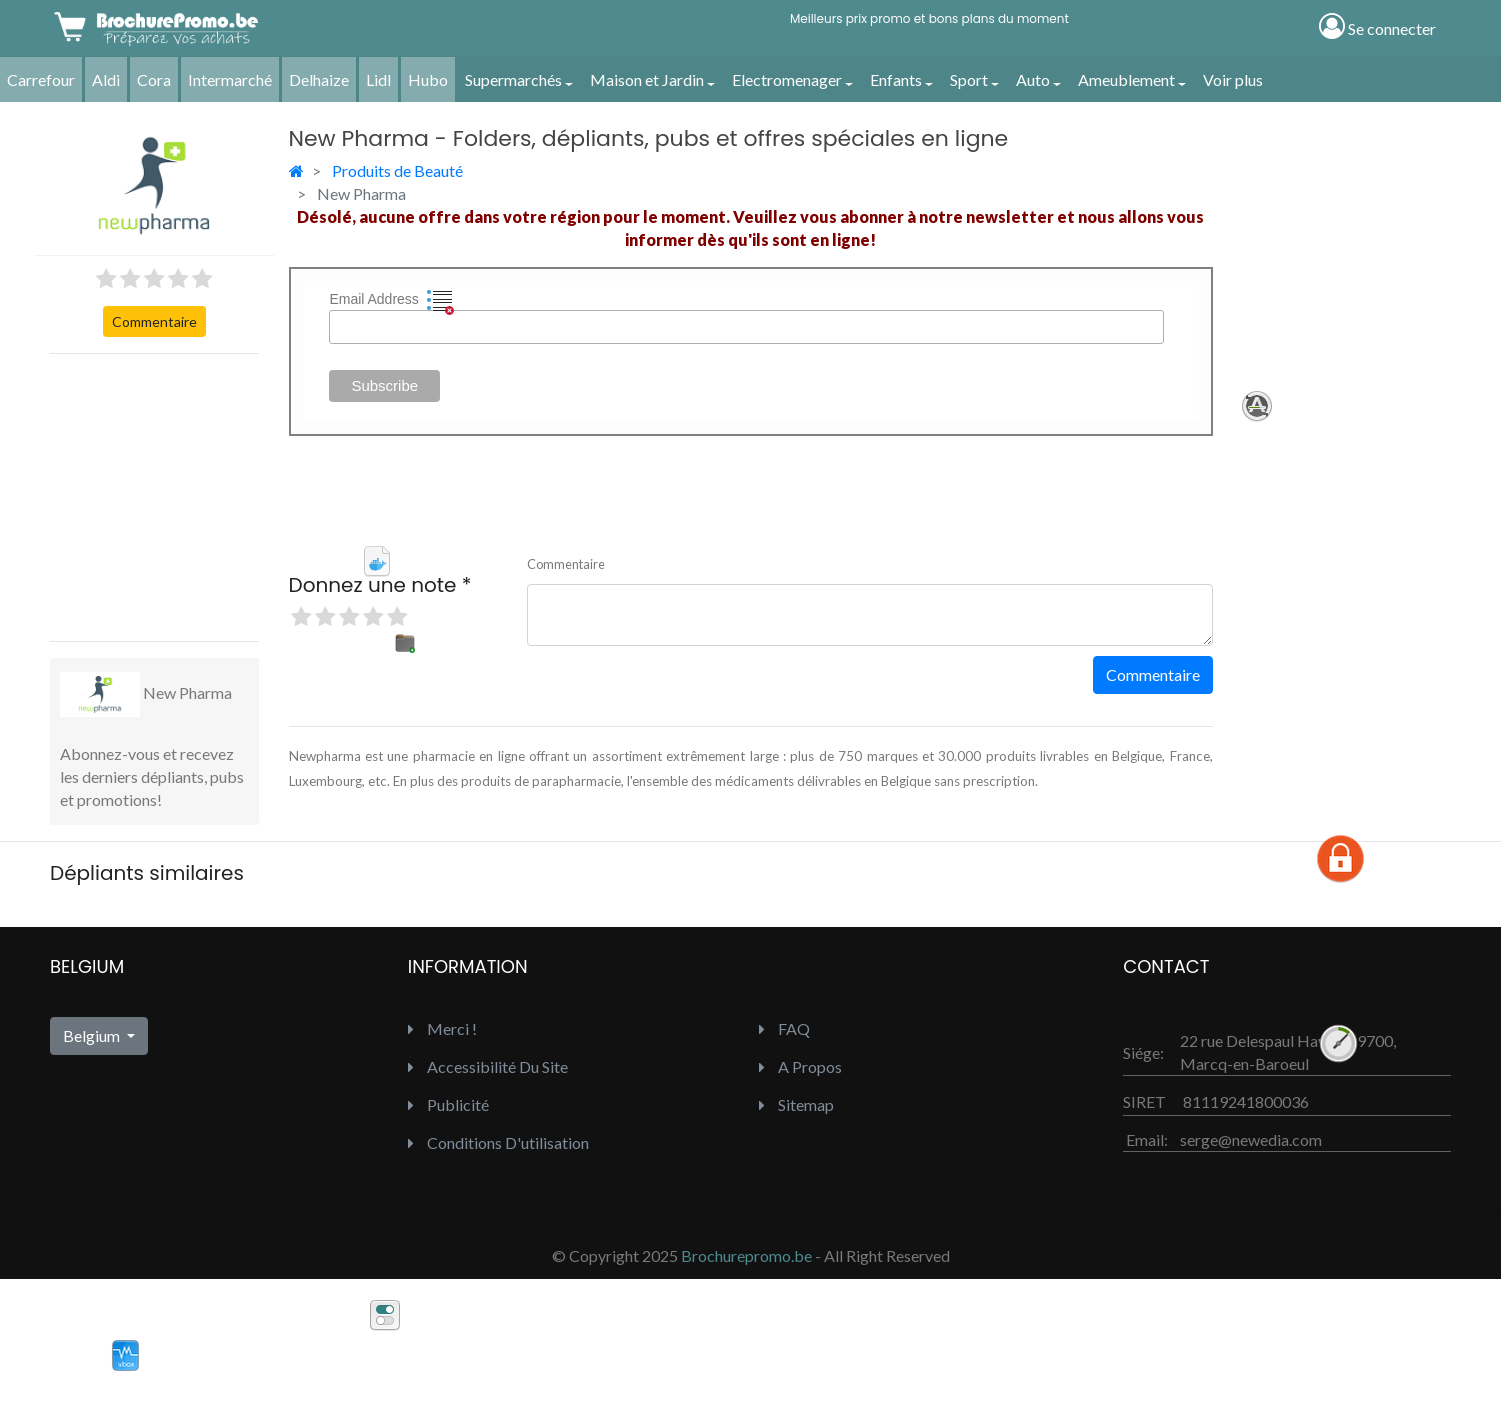 Image resolution: width=1501 pixels, height=1412 pixels. Describe the element at coordinates (1257, 406) in the screenshot. I see `open the software update manager` at that location.